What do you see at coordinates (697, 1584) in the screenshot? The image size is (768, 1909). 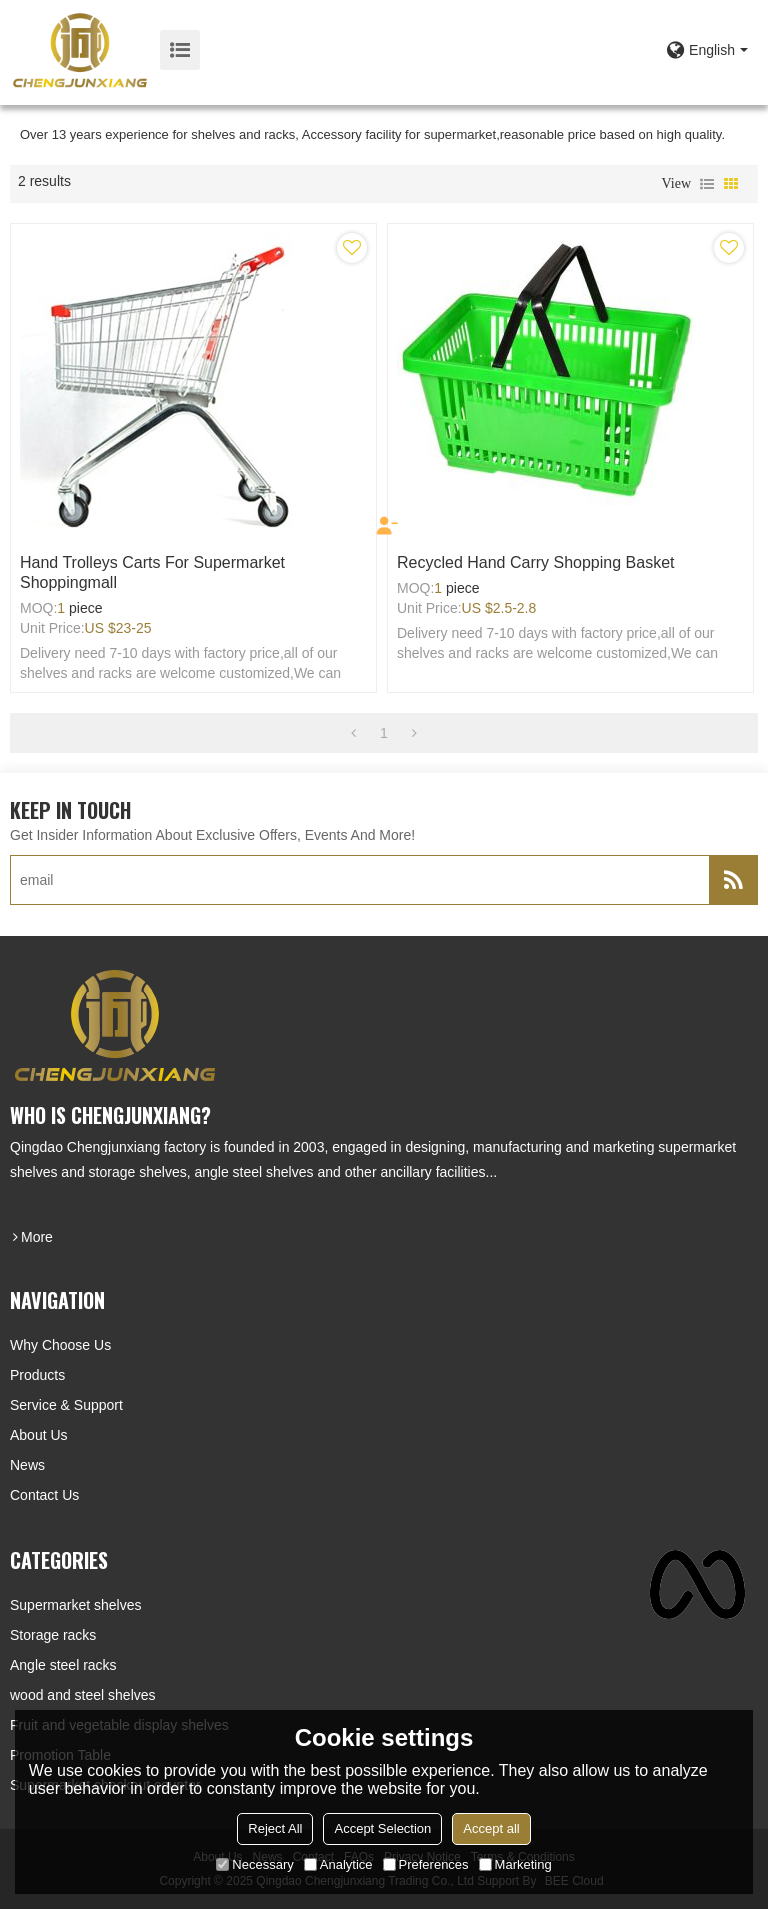 I see `Meta company logo` at bounding box center [697, 1584].